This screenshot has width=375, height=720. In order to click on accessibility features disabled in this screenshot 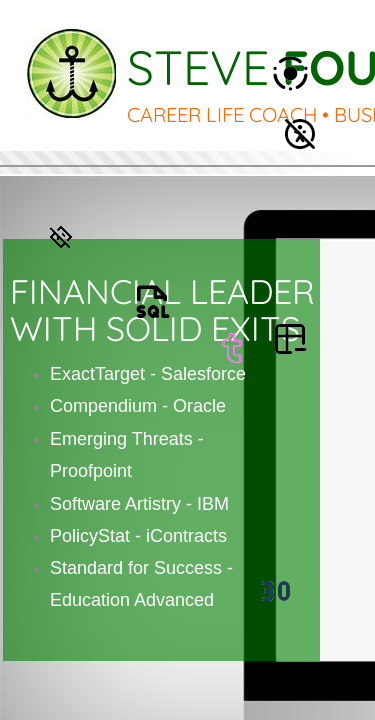, I will do `click(300, 134)`.